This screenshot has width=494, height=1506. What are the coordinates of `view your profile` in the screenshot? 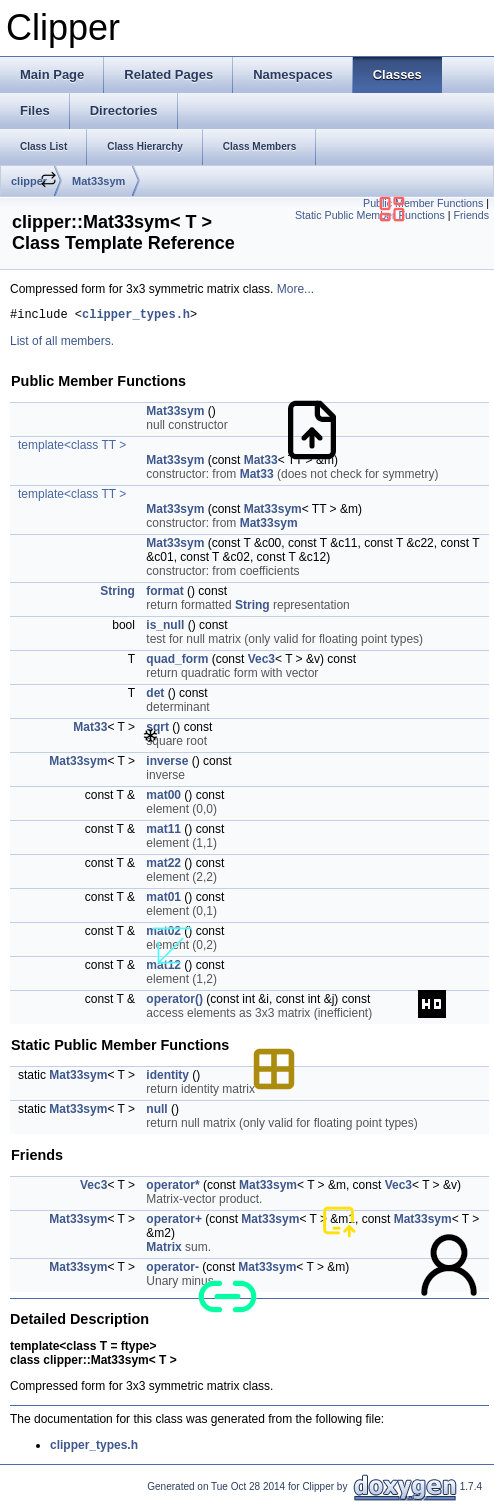 It's located at (449, 1265).